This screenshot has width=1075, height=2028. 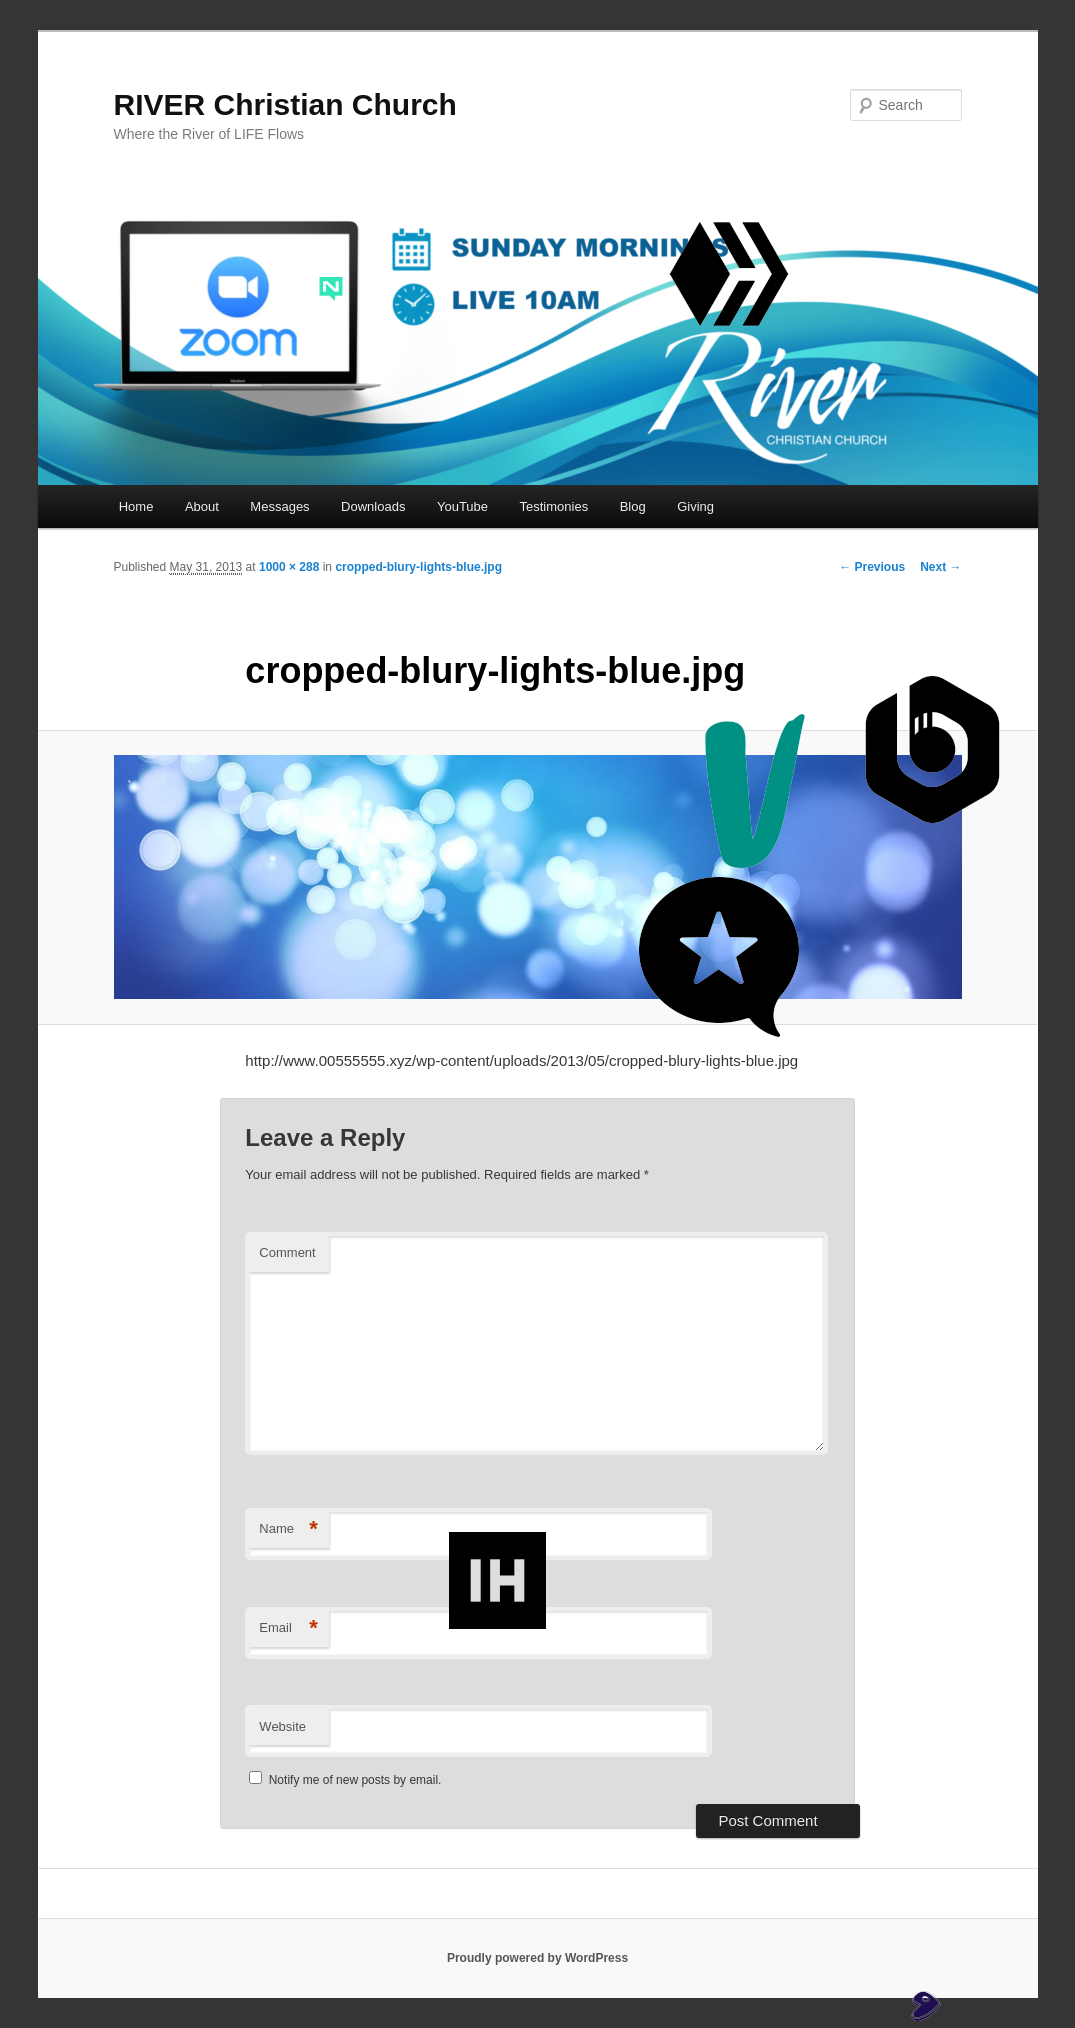 I want to click on NATS.io messaging system logo, so click(x=331, y=289).